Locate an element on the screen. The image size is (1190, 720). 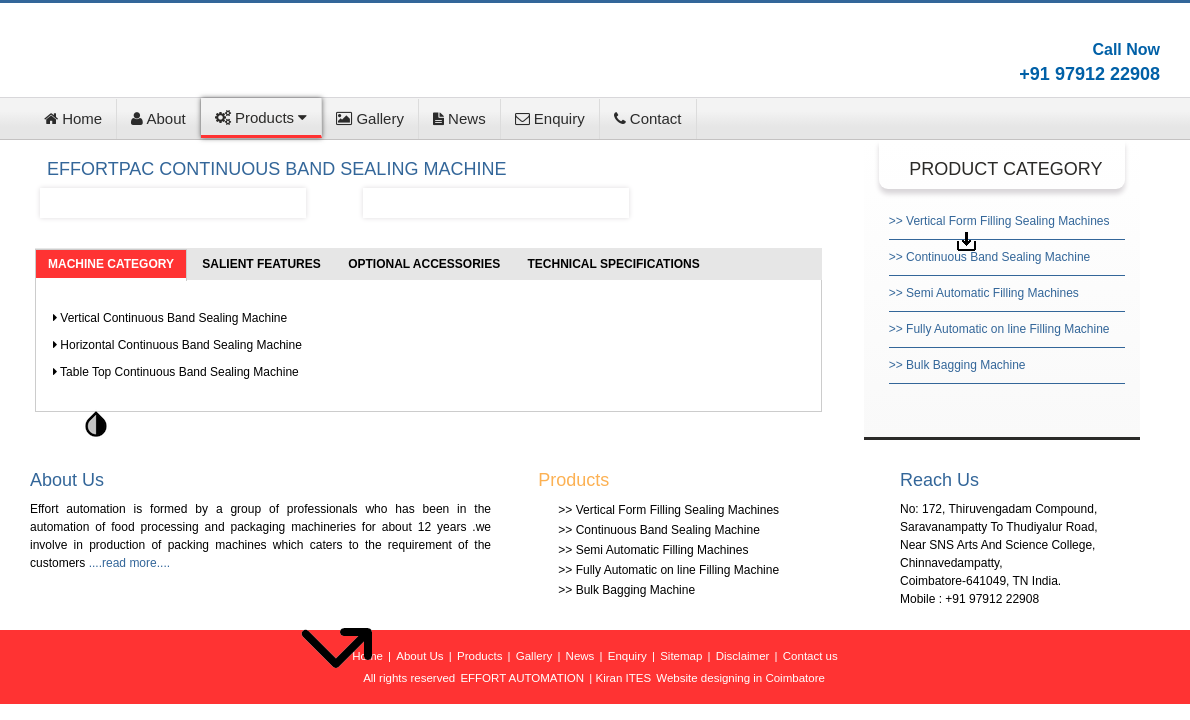
download file to device is located at coordinates (966, 241).